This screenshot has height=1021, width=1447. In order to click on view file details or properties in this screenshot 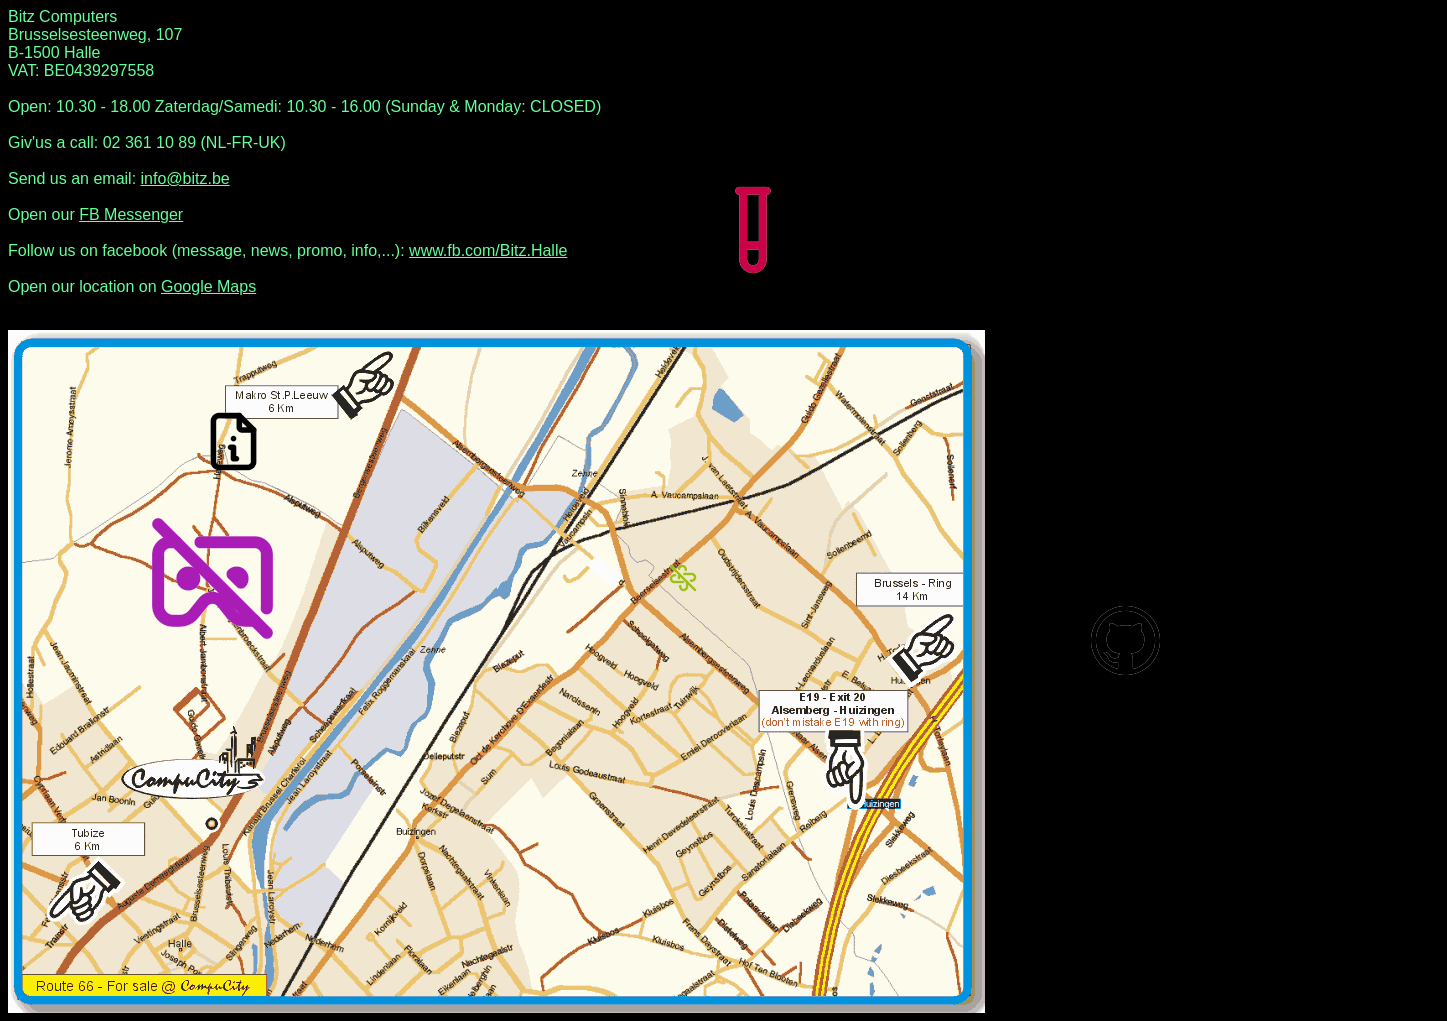, I will do `click(233, 441)`.